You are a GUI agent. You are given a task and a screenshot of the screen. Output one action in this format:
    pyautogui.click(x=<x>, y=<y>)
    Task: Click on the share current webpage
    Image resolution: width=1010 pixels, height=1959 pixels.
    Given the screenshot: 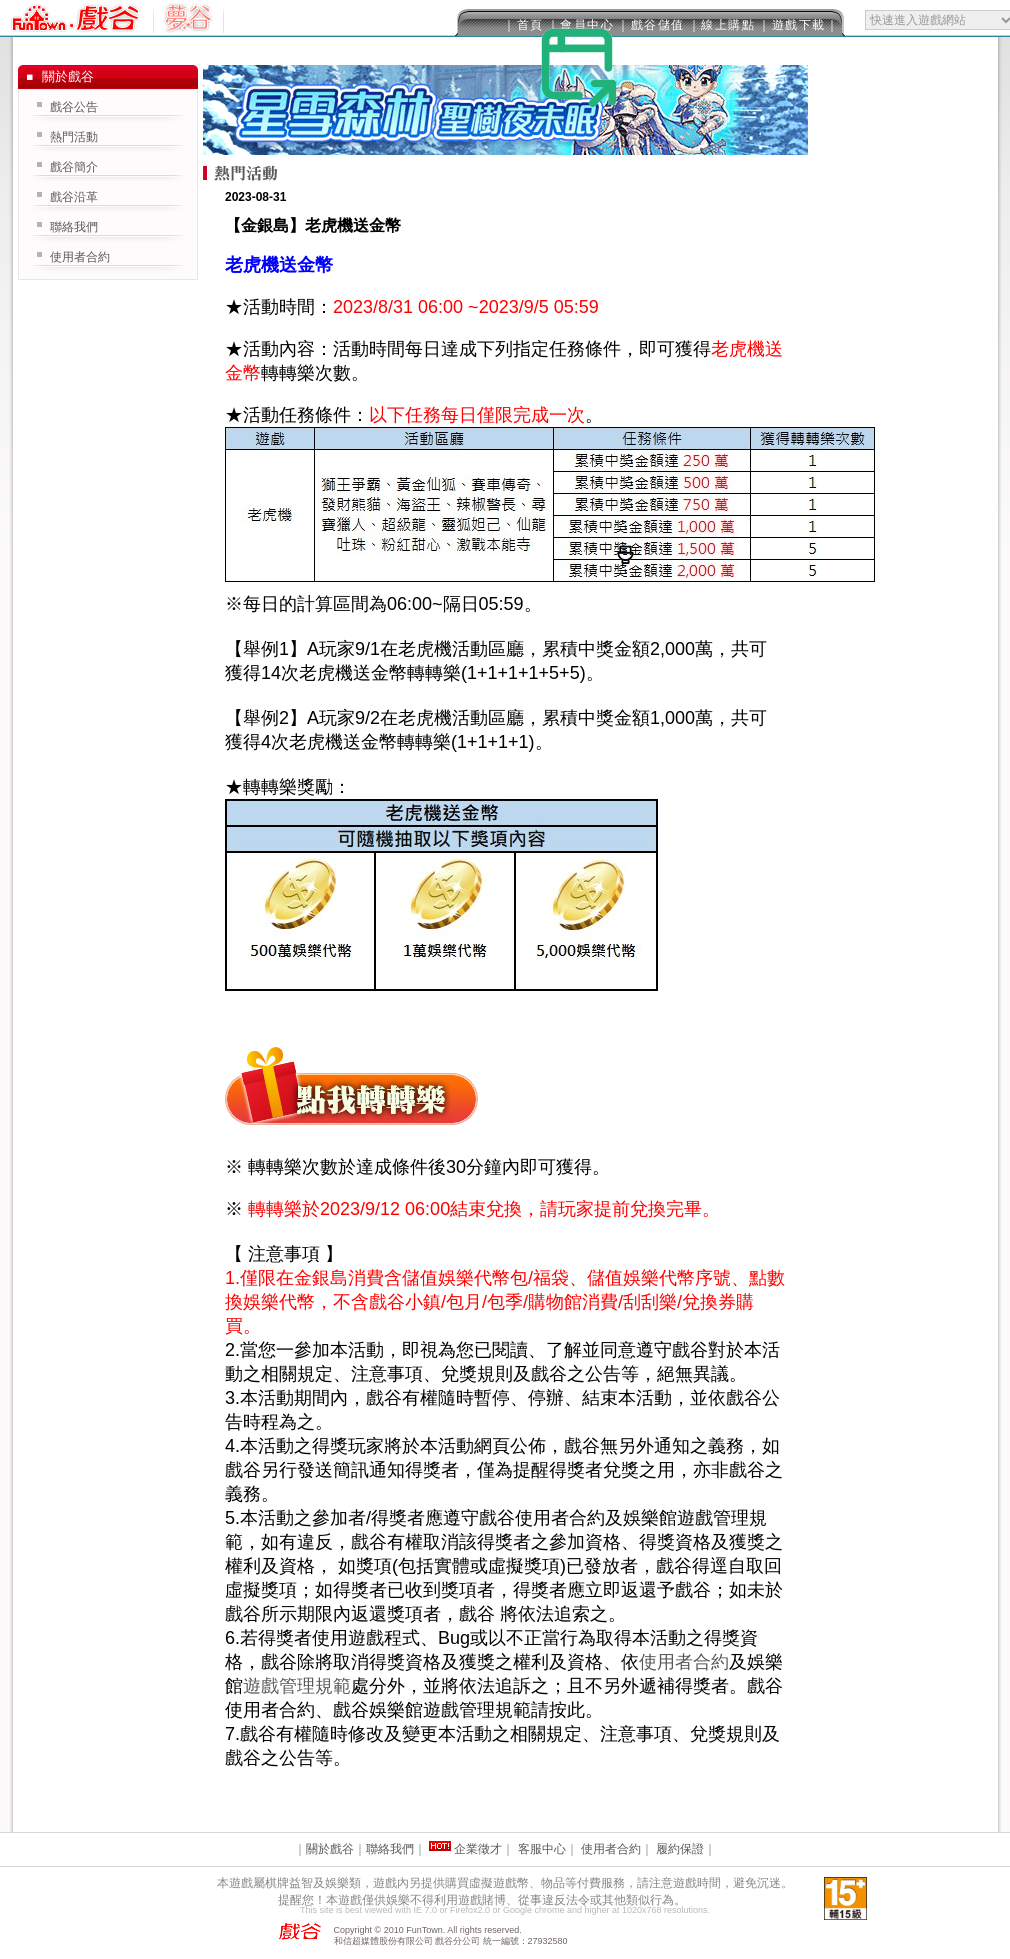 What is the action you would take?
    pyautogui.click(x=577, y=64)
    